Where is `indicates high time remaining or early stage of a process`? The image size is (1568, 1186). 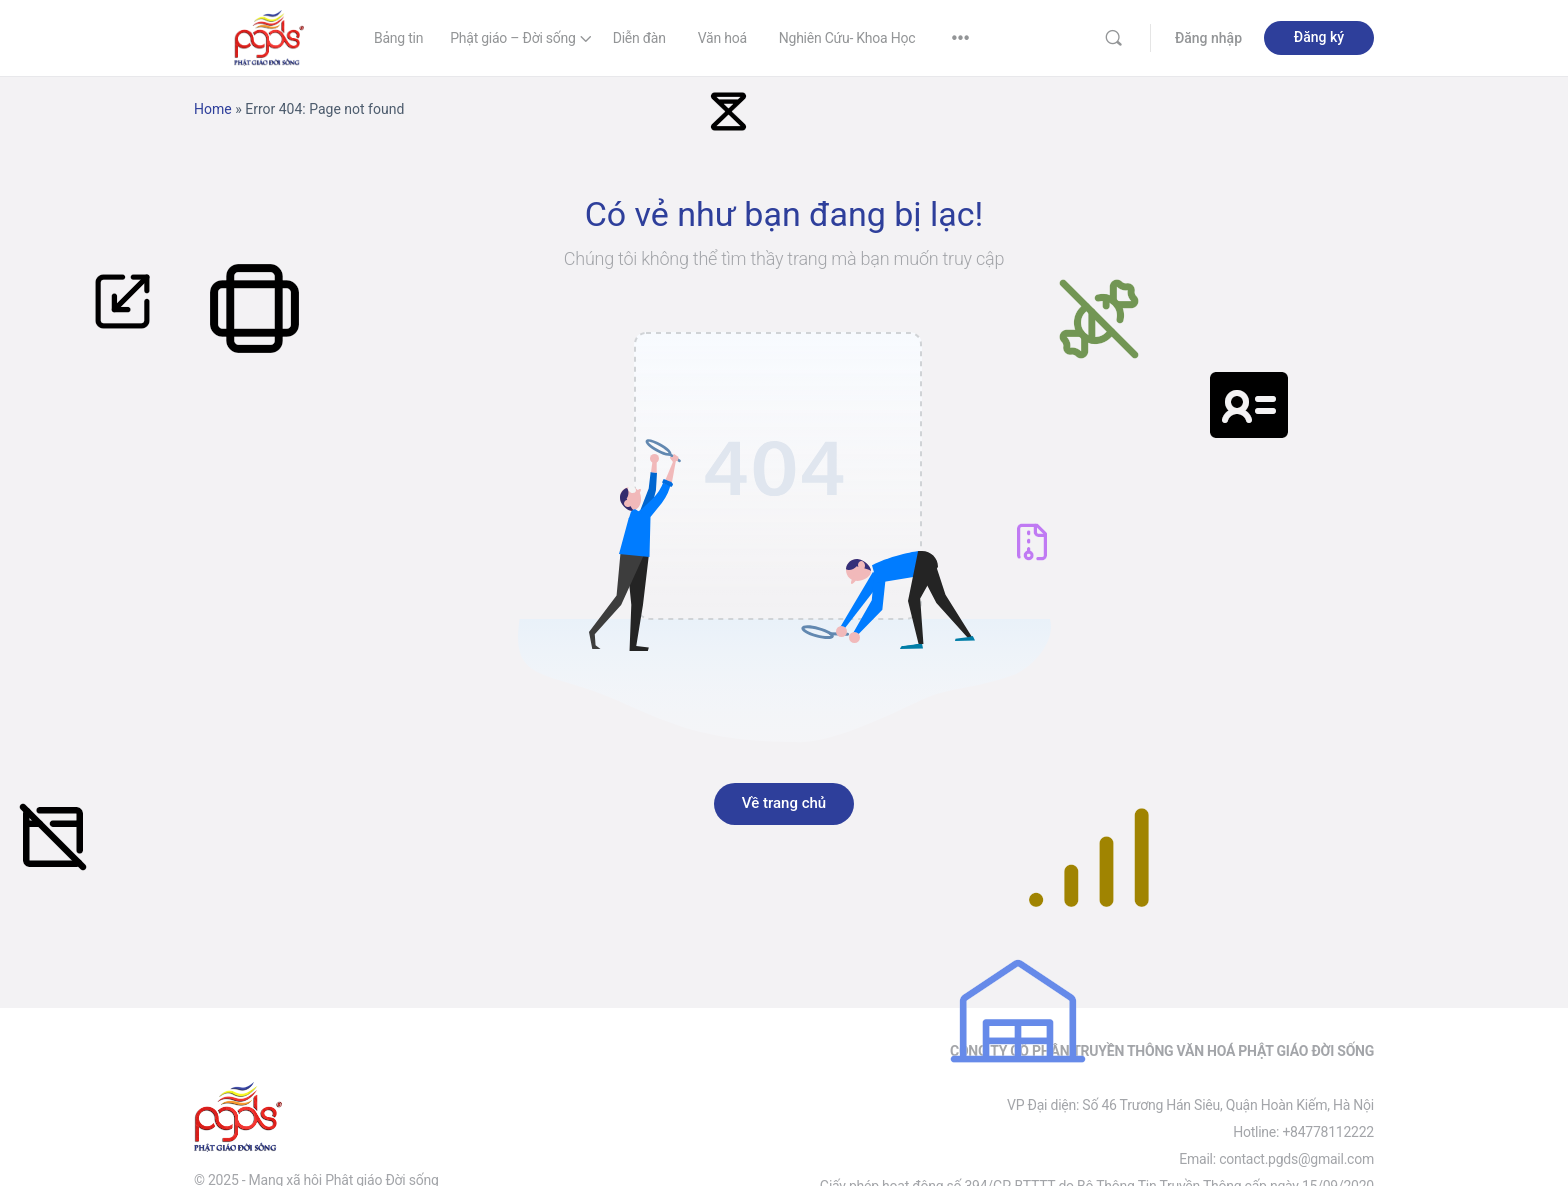
indicates high time remaining or early stage of a process is located at coordinates (728, 111).